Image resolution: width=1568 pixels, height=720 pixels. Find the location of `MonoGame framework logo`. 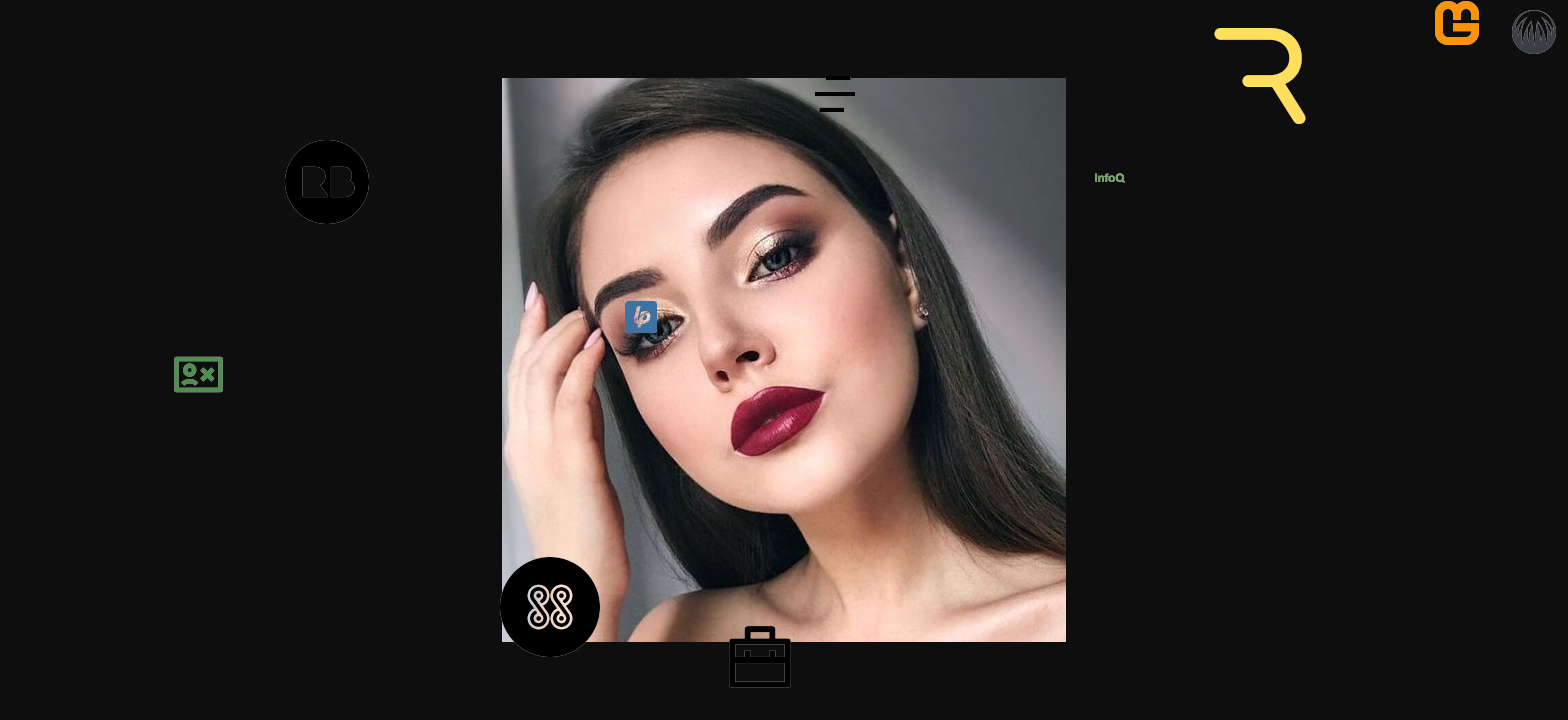

MonoGame framework logo is located at coordinates (1457, 23).